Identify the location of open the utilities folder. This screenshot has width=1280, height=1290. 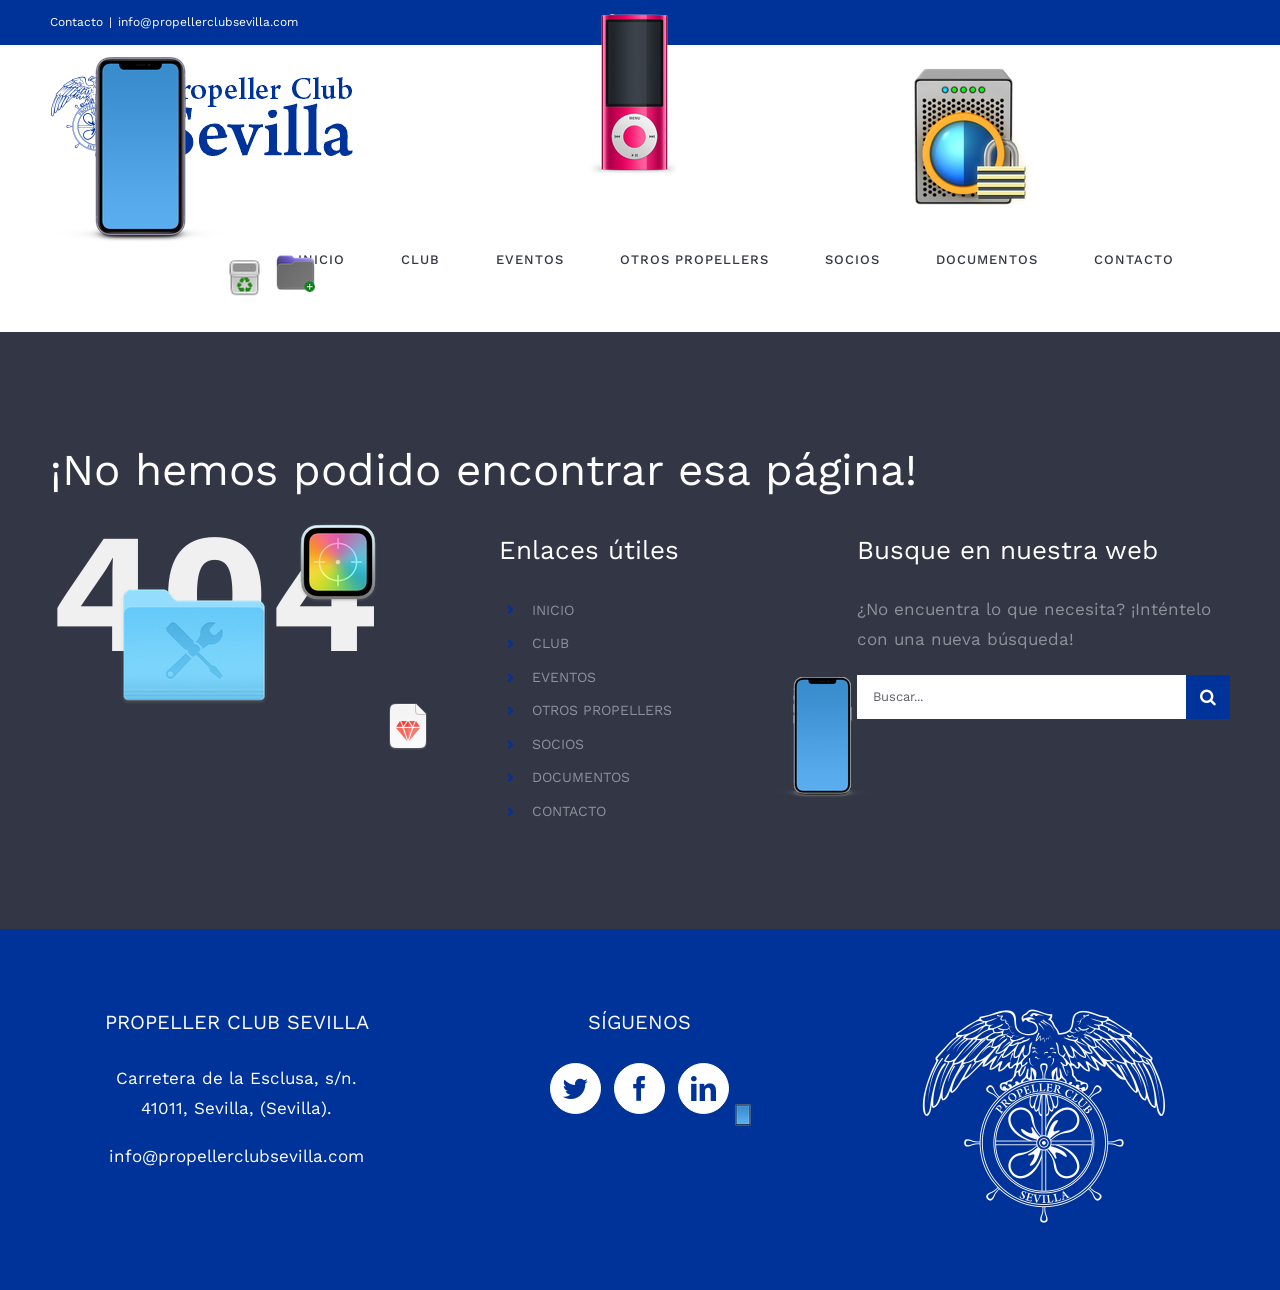
(194, 645).